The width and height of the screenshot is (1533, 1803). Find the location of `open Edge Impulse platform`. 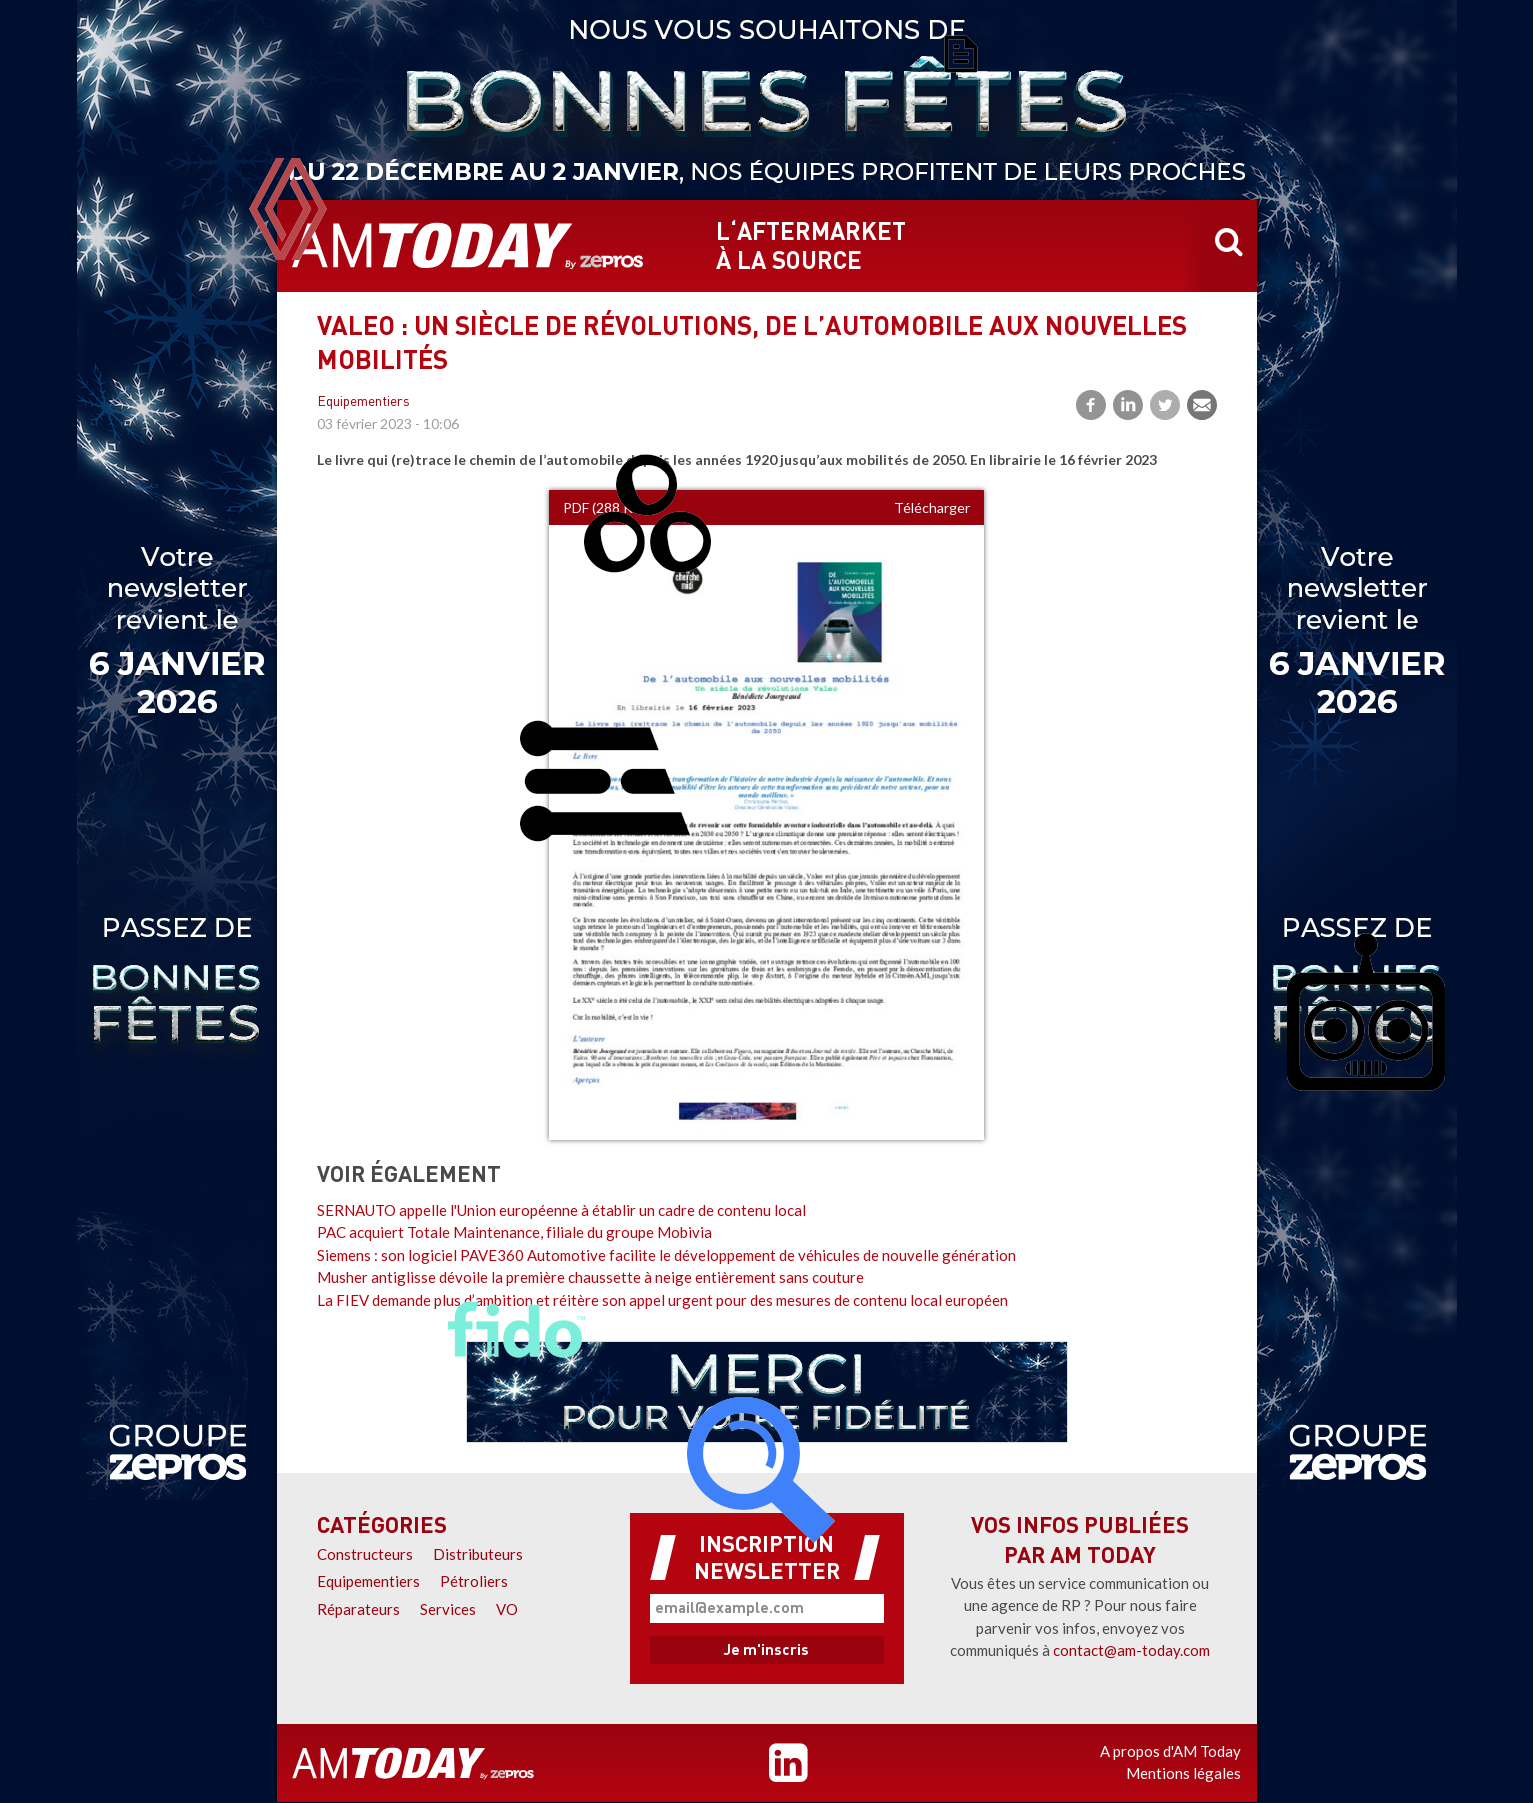

open Edge Impulse platform is located at coordinates (605, 781).